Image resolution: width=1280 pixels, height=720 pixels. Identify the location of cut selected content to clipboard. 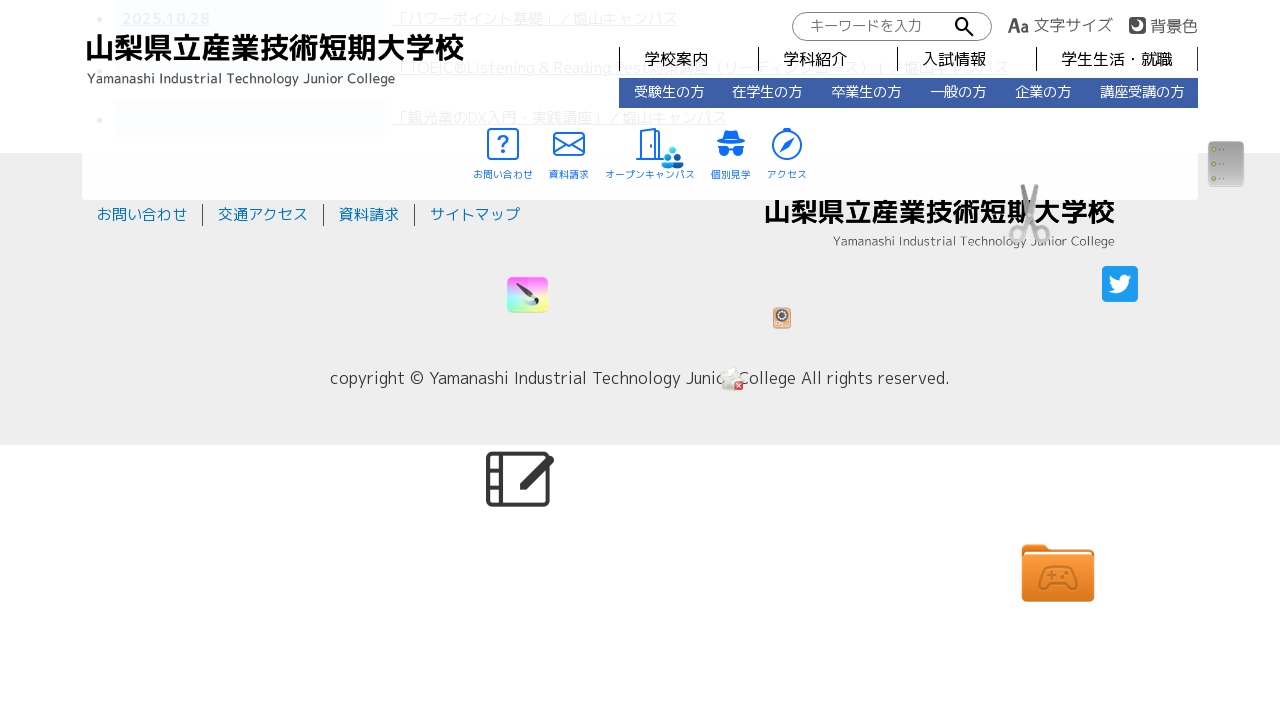
(1029, 213).